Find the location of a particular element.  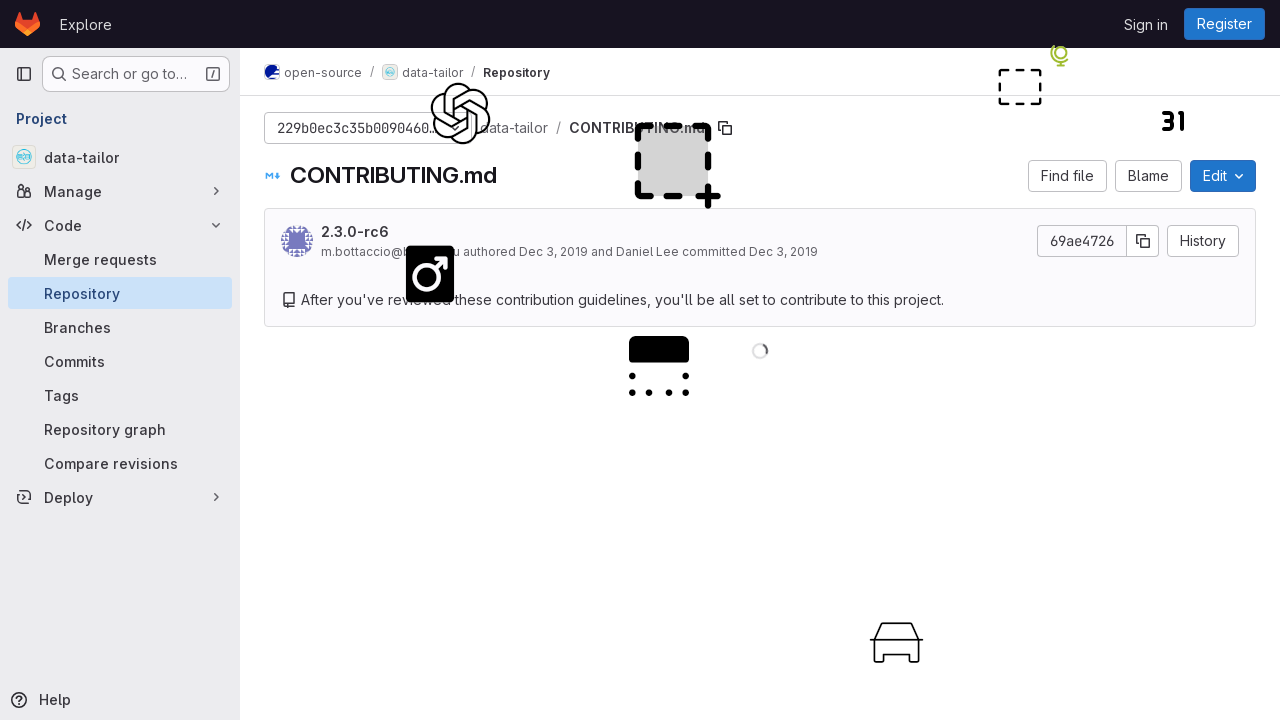

select or define a region is located at coordinates (1020, 87).